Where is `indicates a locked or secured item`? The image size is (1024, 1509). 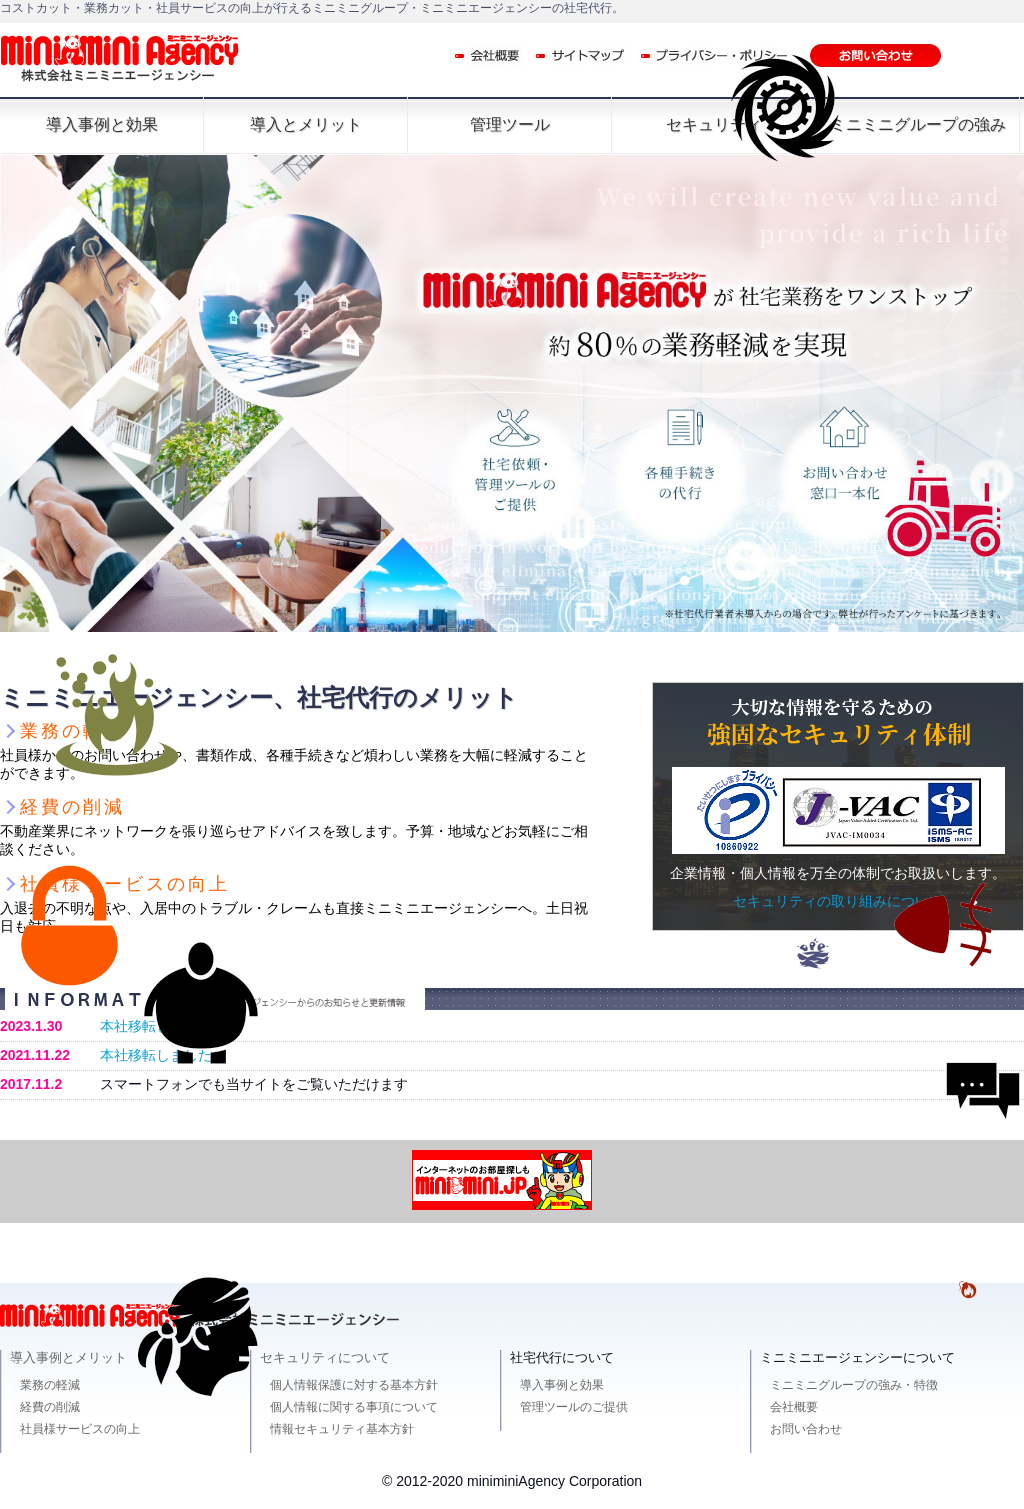 indicates a locked or secured item is located at coordinates (69, 925).